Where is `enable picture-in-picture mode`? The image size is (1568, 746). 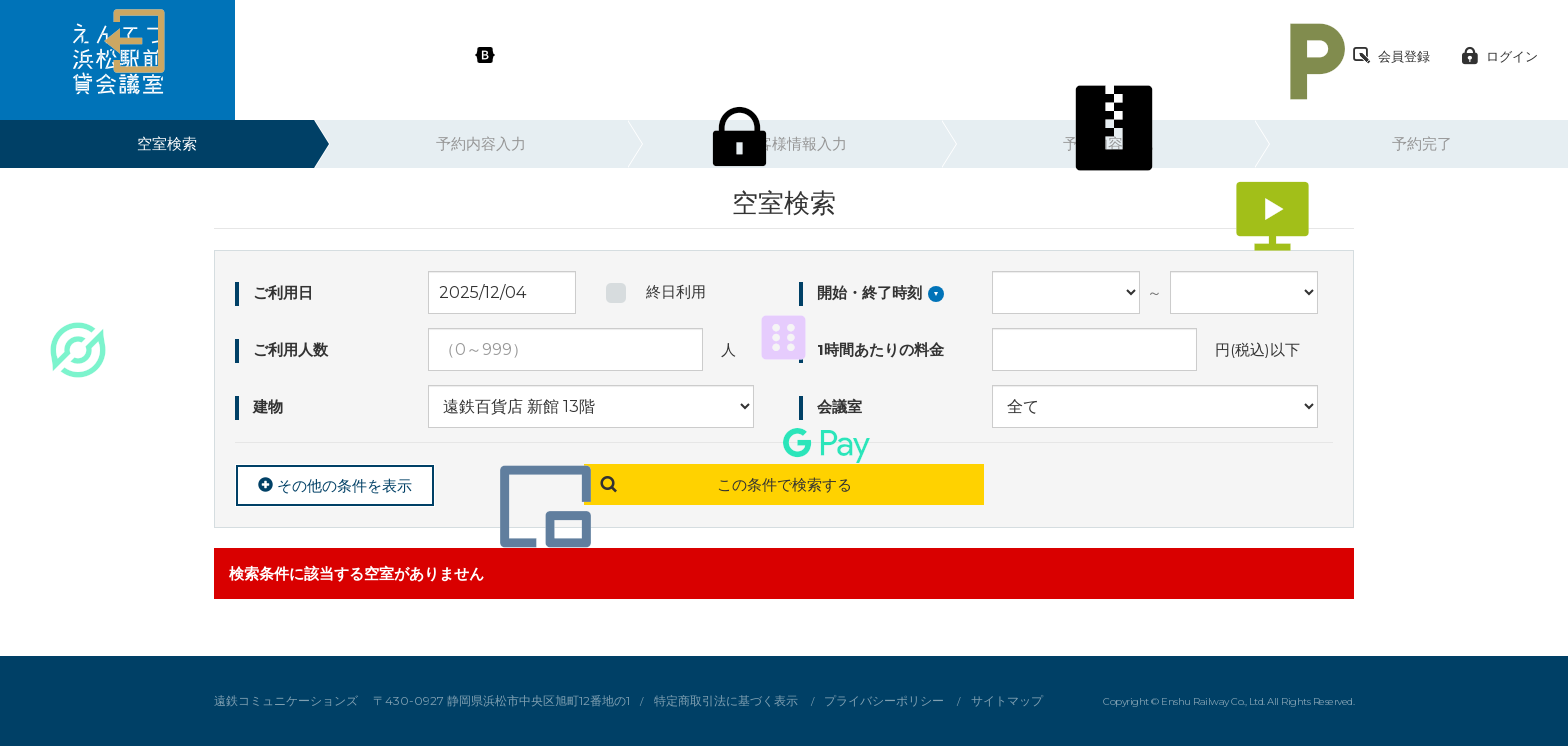 enable picture-in-picture mode is located at coordinates (545, 506).